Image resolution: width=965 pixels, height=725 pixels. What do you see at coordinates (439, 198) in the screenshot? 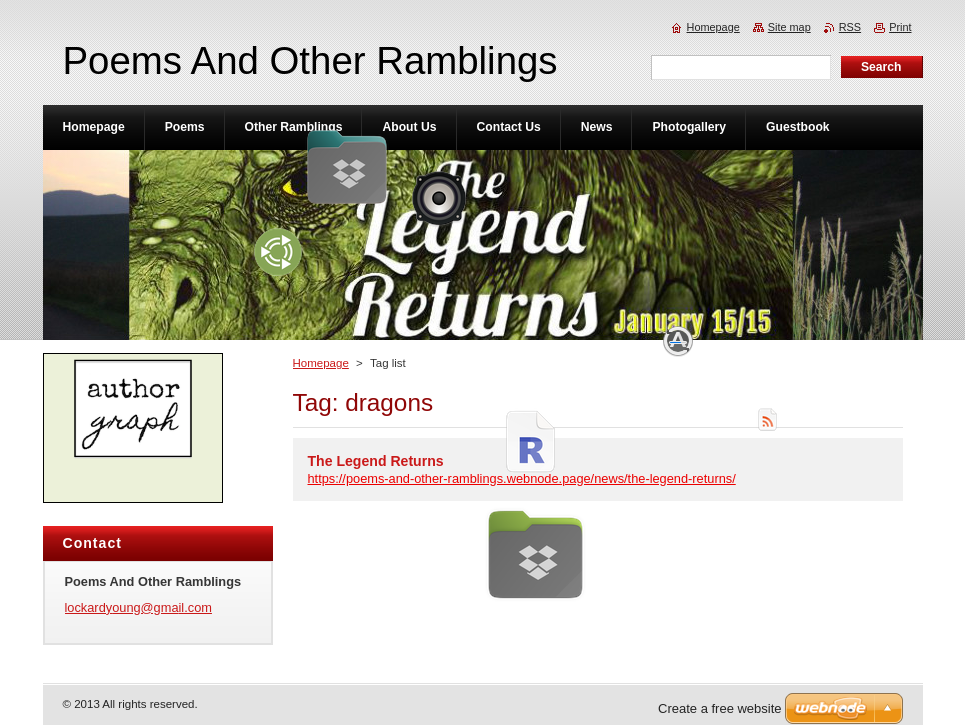
I see `adjust speaker or audio output settings` at bounding box center [439, 198].